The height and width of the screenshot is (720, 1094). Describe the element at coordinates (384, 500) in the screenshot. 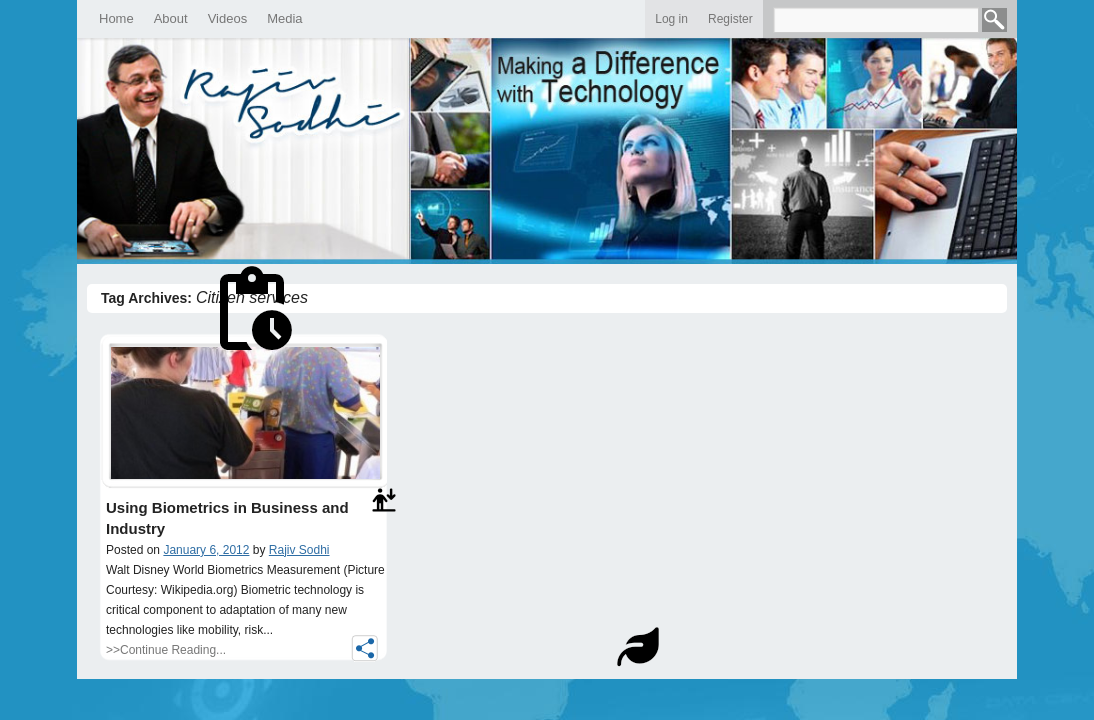

I see `download user profile` at that location.